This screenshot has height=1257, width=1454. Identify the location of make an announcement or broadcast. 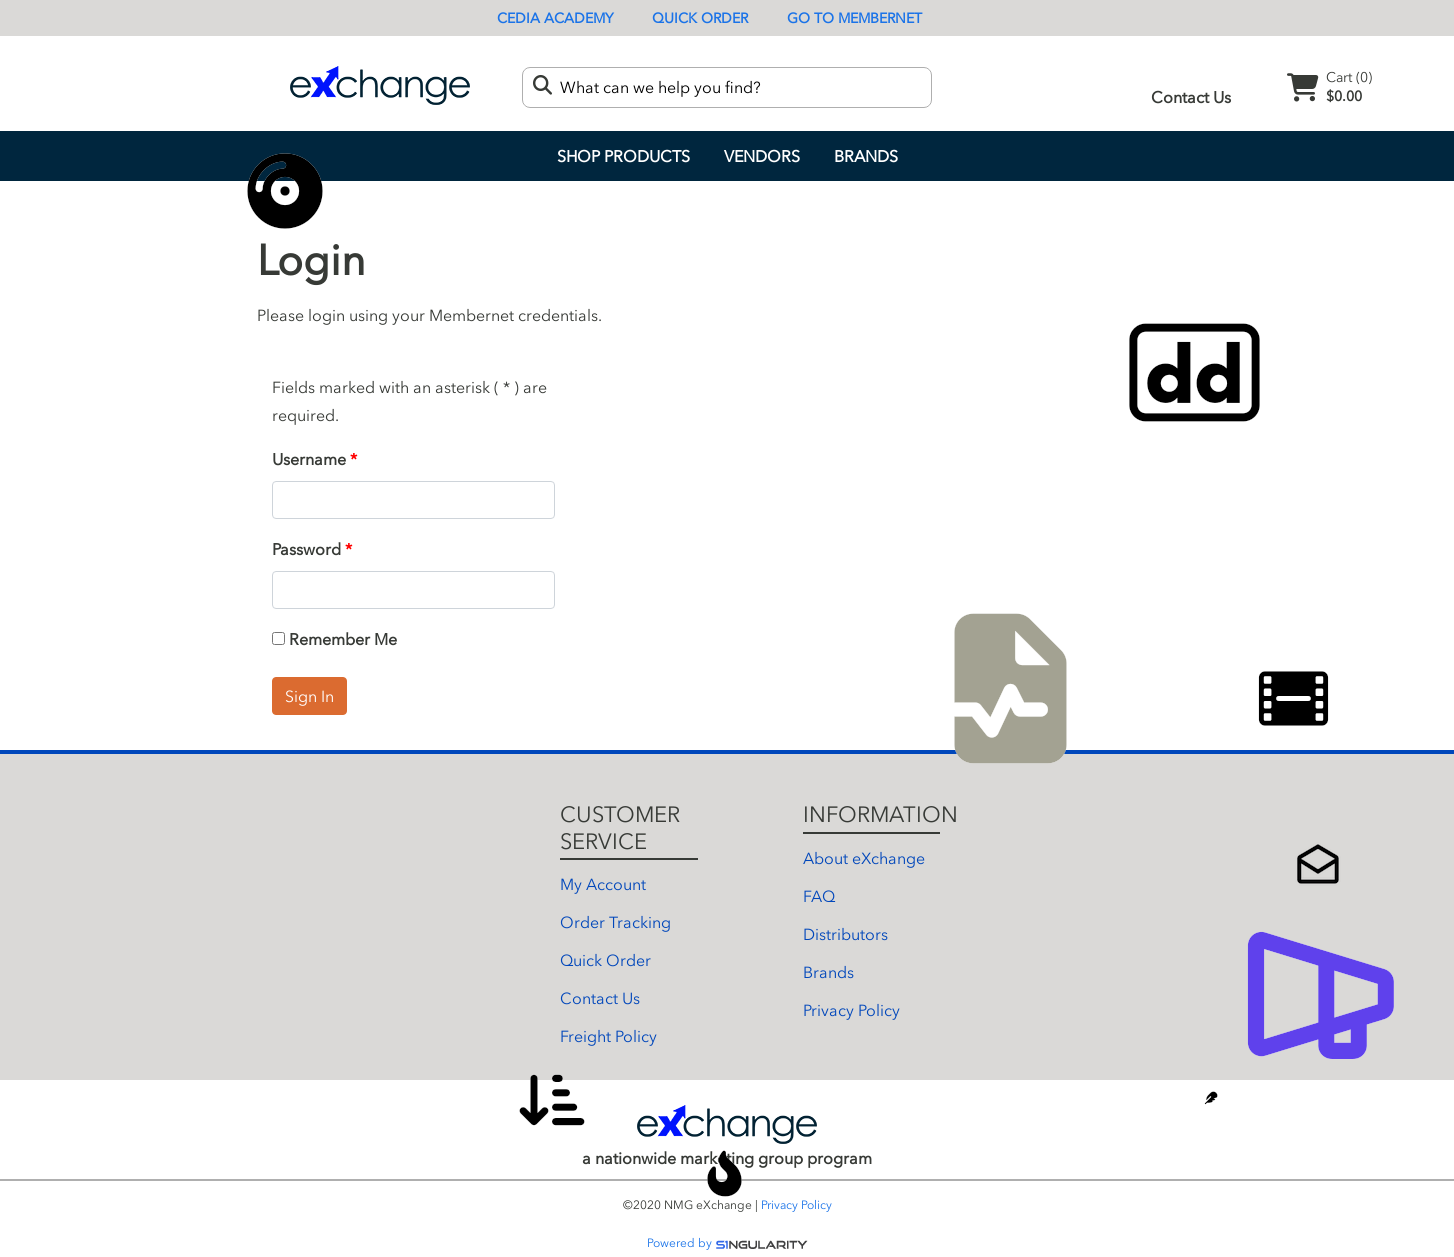
(1315, 999).